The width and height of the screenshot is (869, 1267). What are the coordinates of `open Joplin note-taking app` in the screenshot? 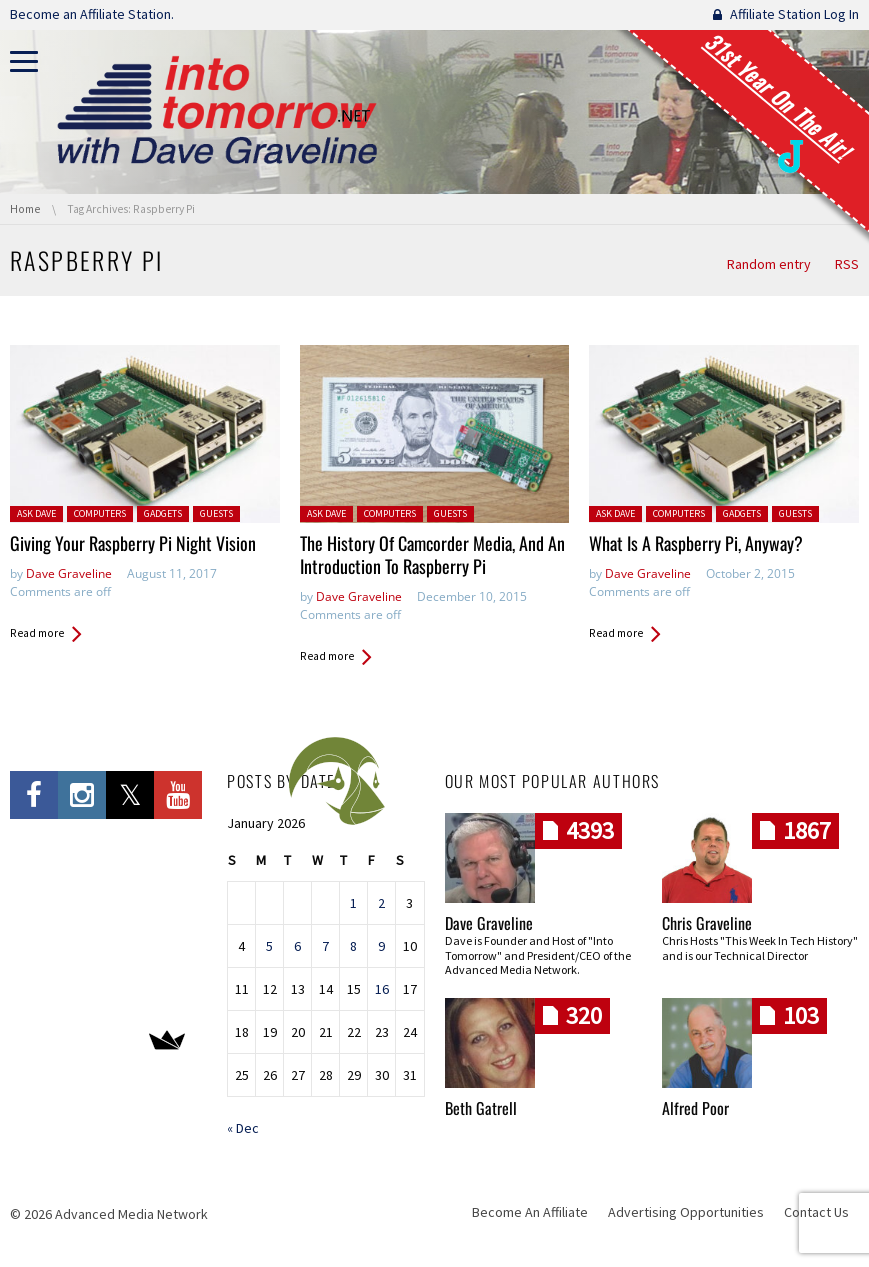 It's located at (790, 156).